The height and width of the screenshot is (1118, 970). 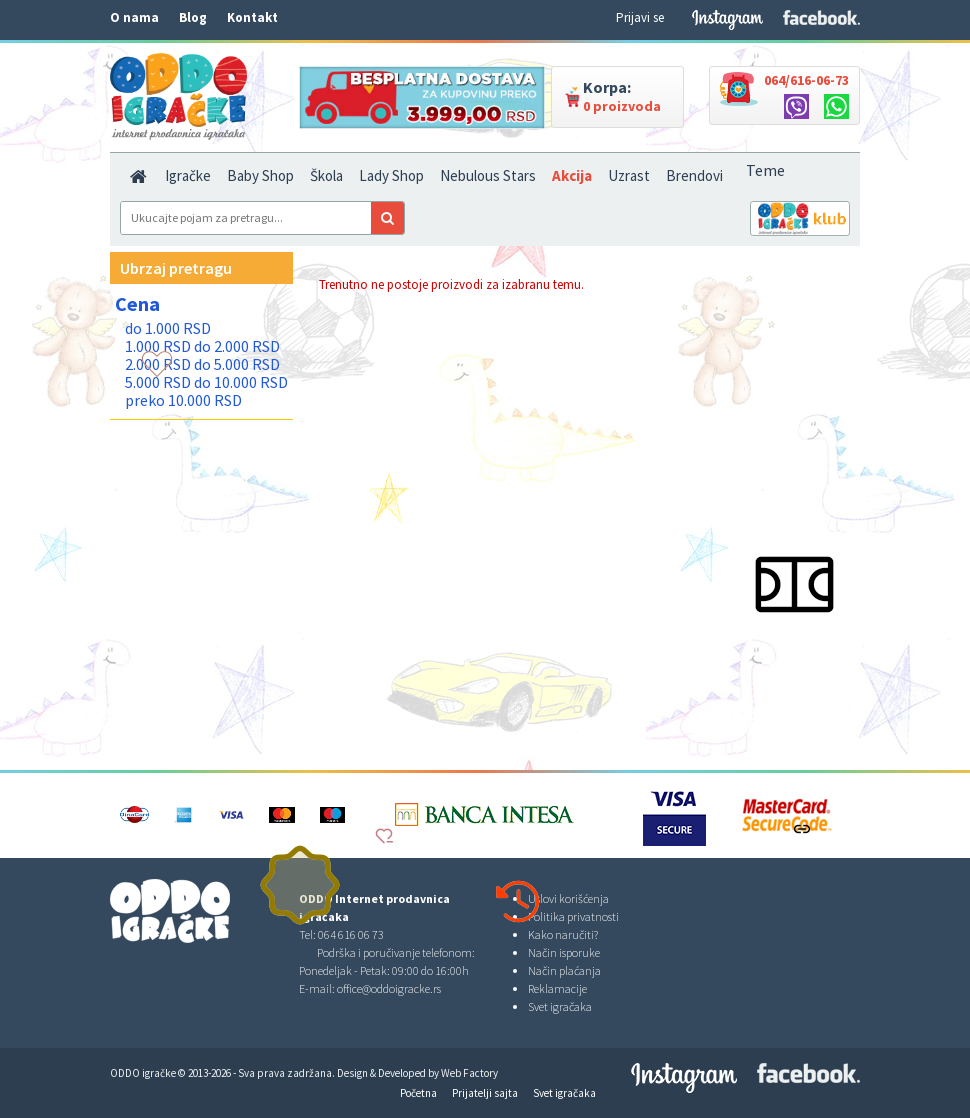 I want to click on view basketball court locations, so click(x=794, y=584).